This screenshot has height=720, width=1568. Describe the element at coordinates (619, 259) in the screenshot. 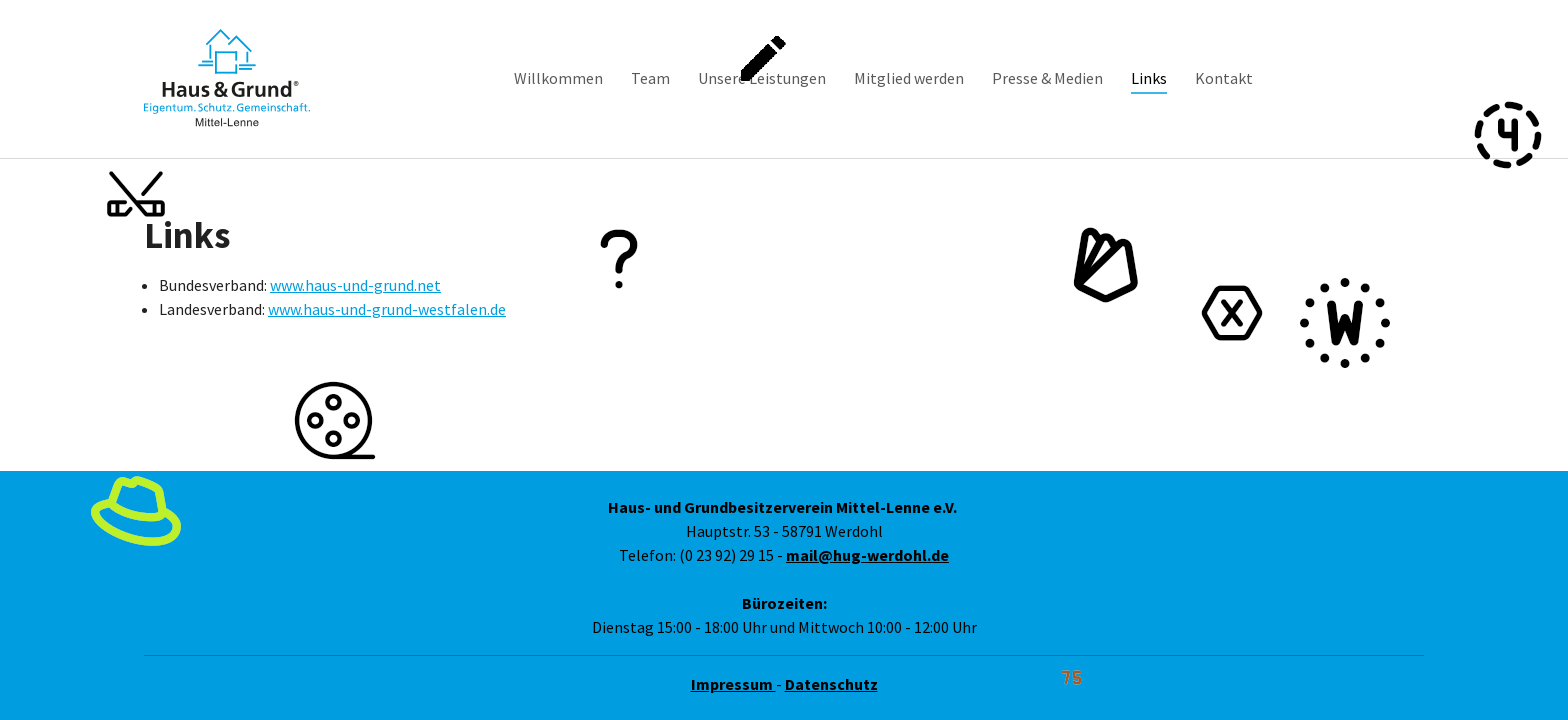

I see `access help or support` at that location.